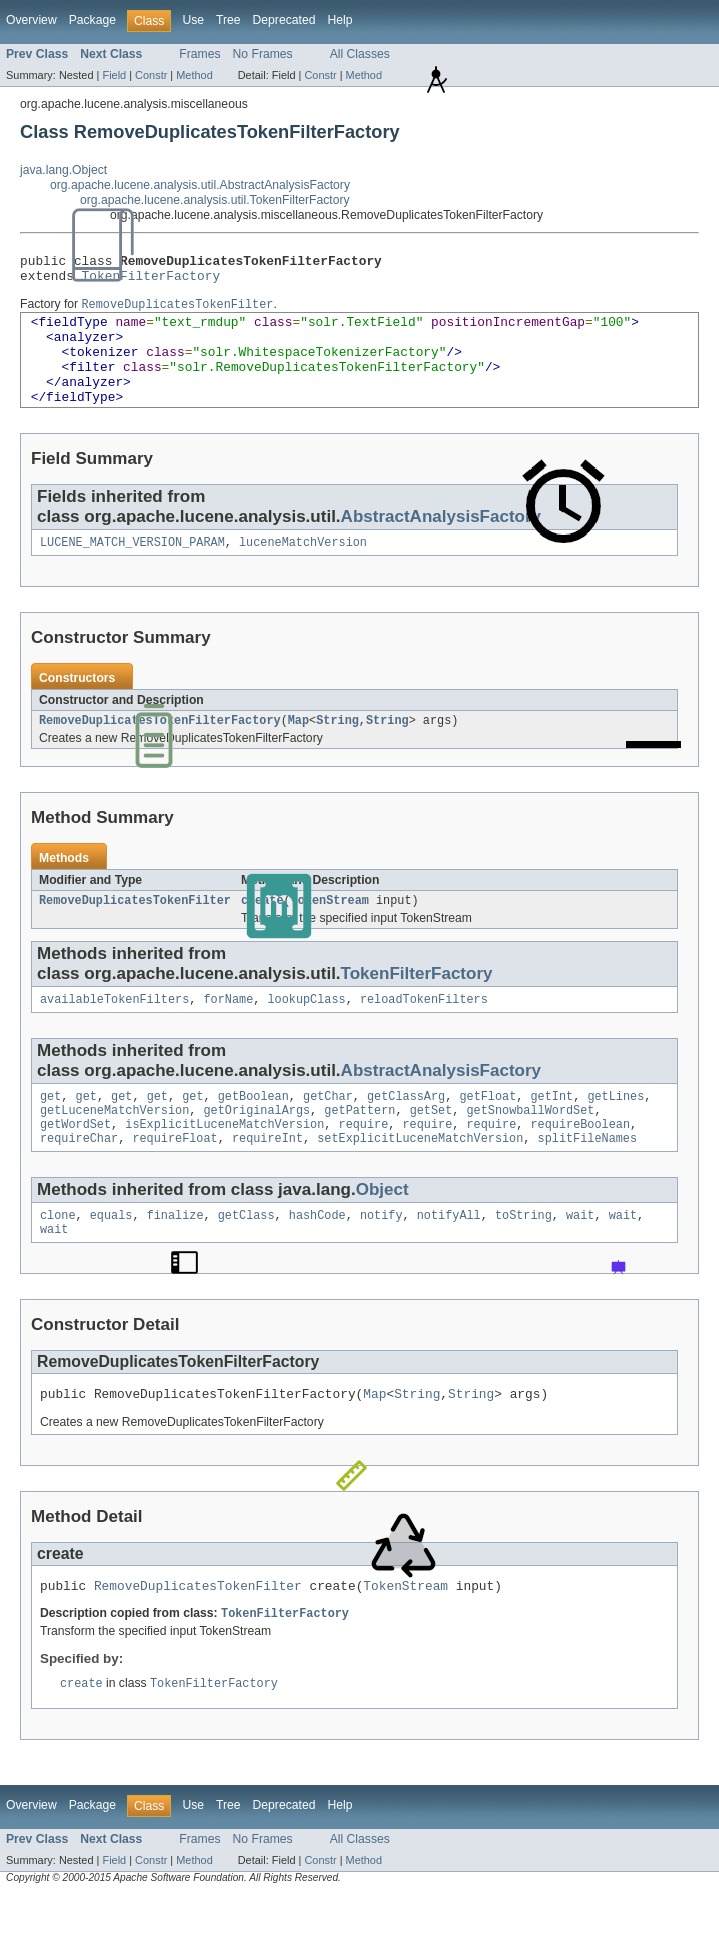 The height and width of the screenshot is (1948, 719). What do you see at coordinates (403, 1545) in the screenshot?
I see `recycle or move item to trash` at bounding box center [403, 1545].